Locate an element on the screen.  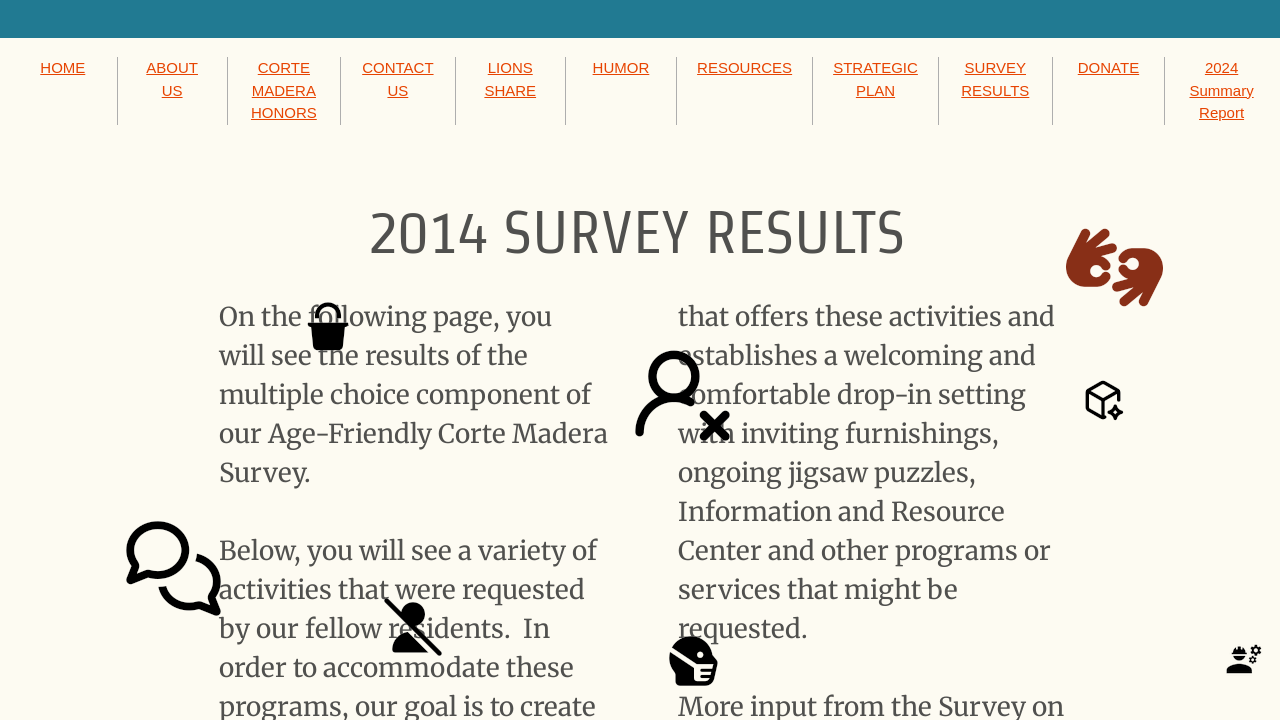
generate 3D model with AI is located at coordinates (1103, 400).